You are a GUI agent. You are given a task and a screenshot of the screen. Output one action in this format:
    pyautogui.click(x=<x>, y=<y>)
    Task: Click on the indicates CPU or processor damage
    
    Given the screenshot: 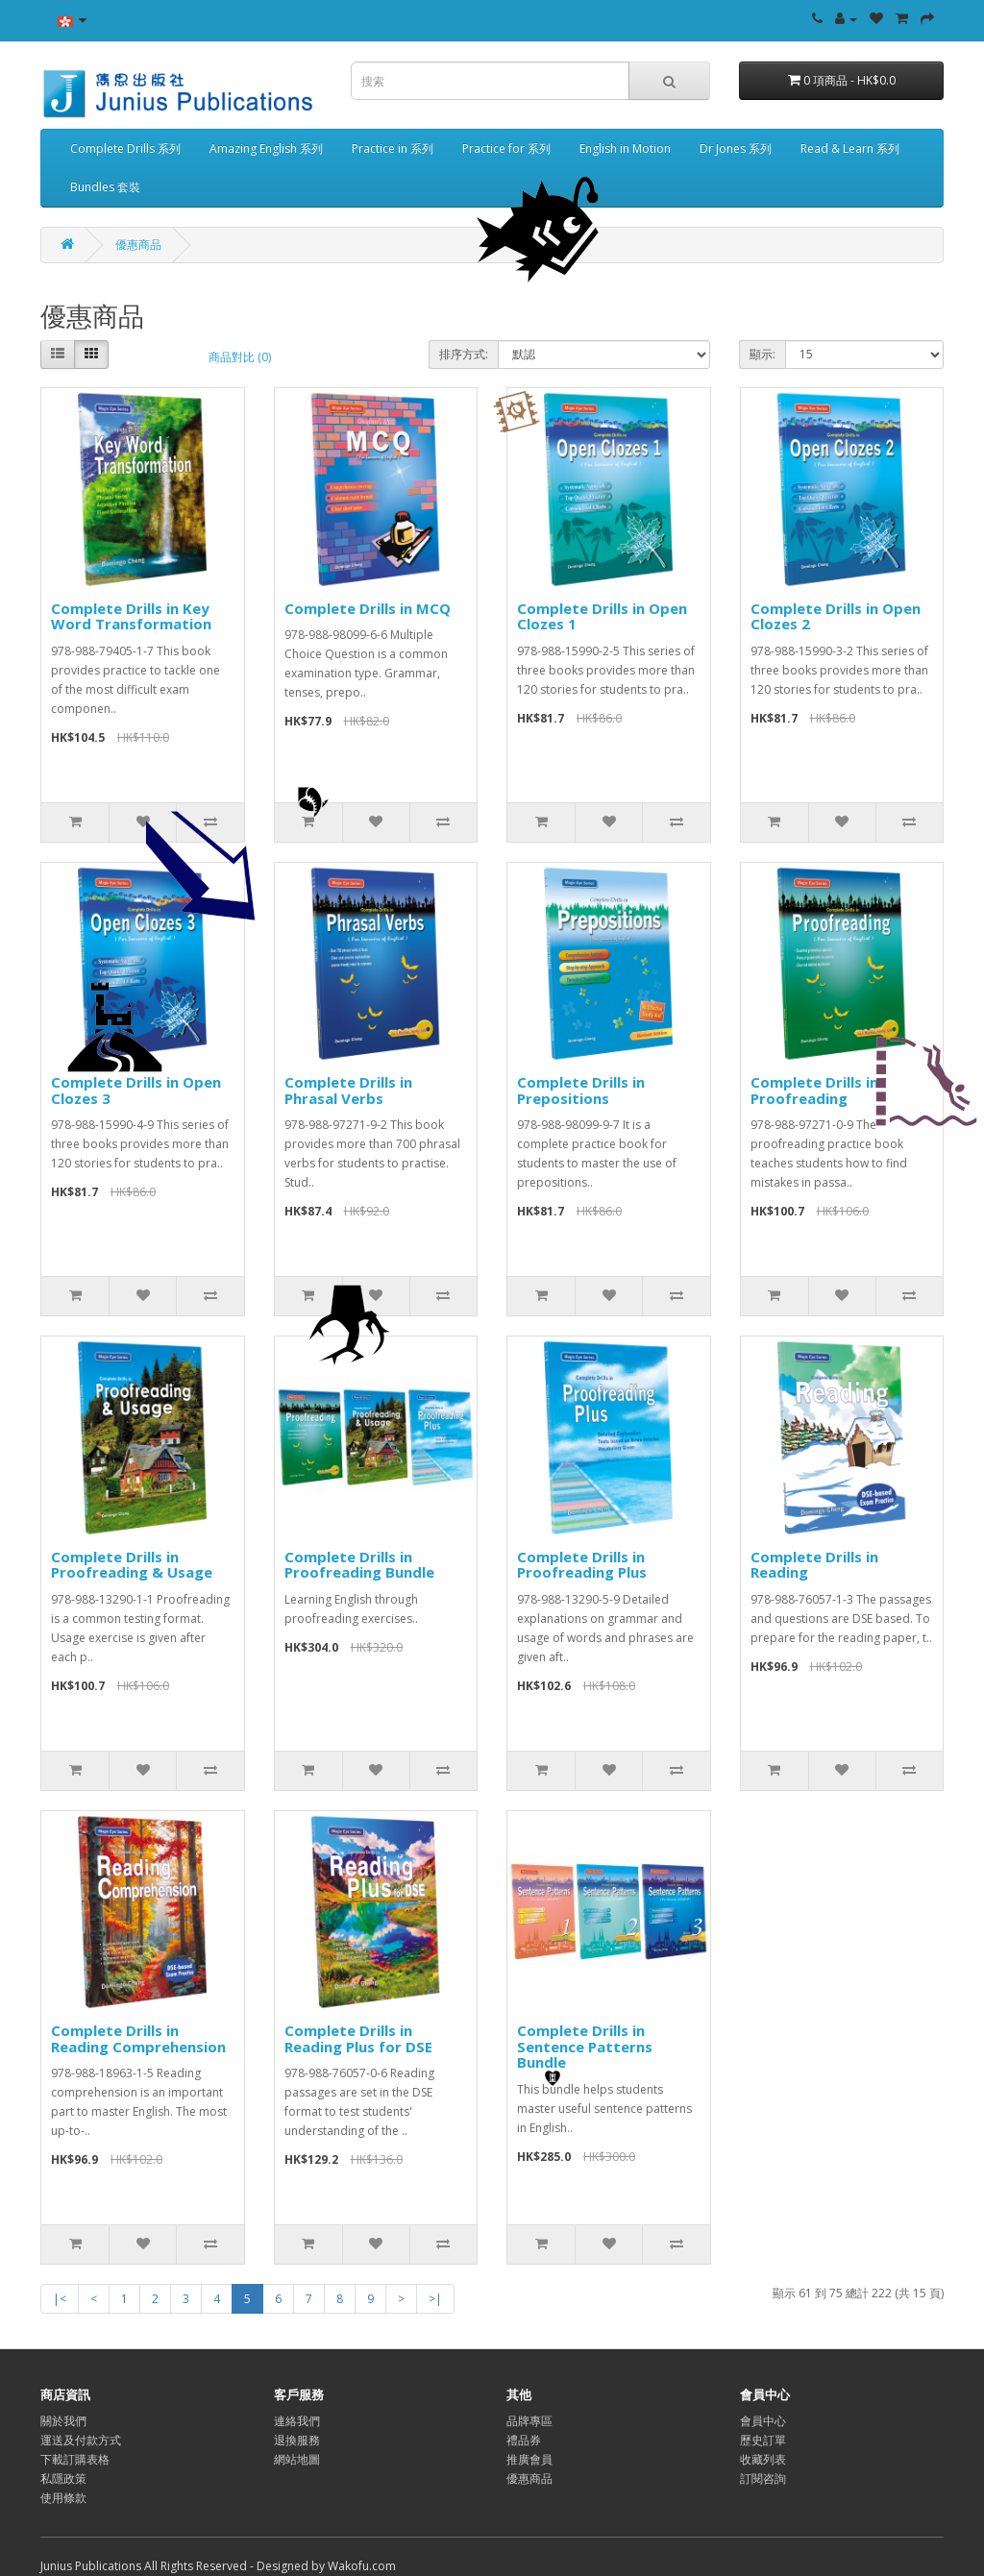 What is the action you would take?
    pyautogui.click(x=516, y=411)
    